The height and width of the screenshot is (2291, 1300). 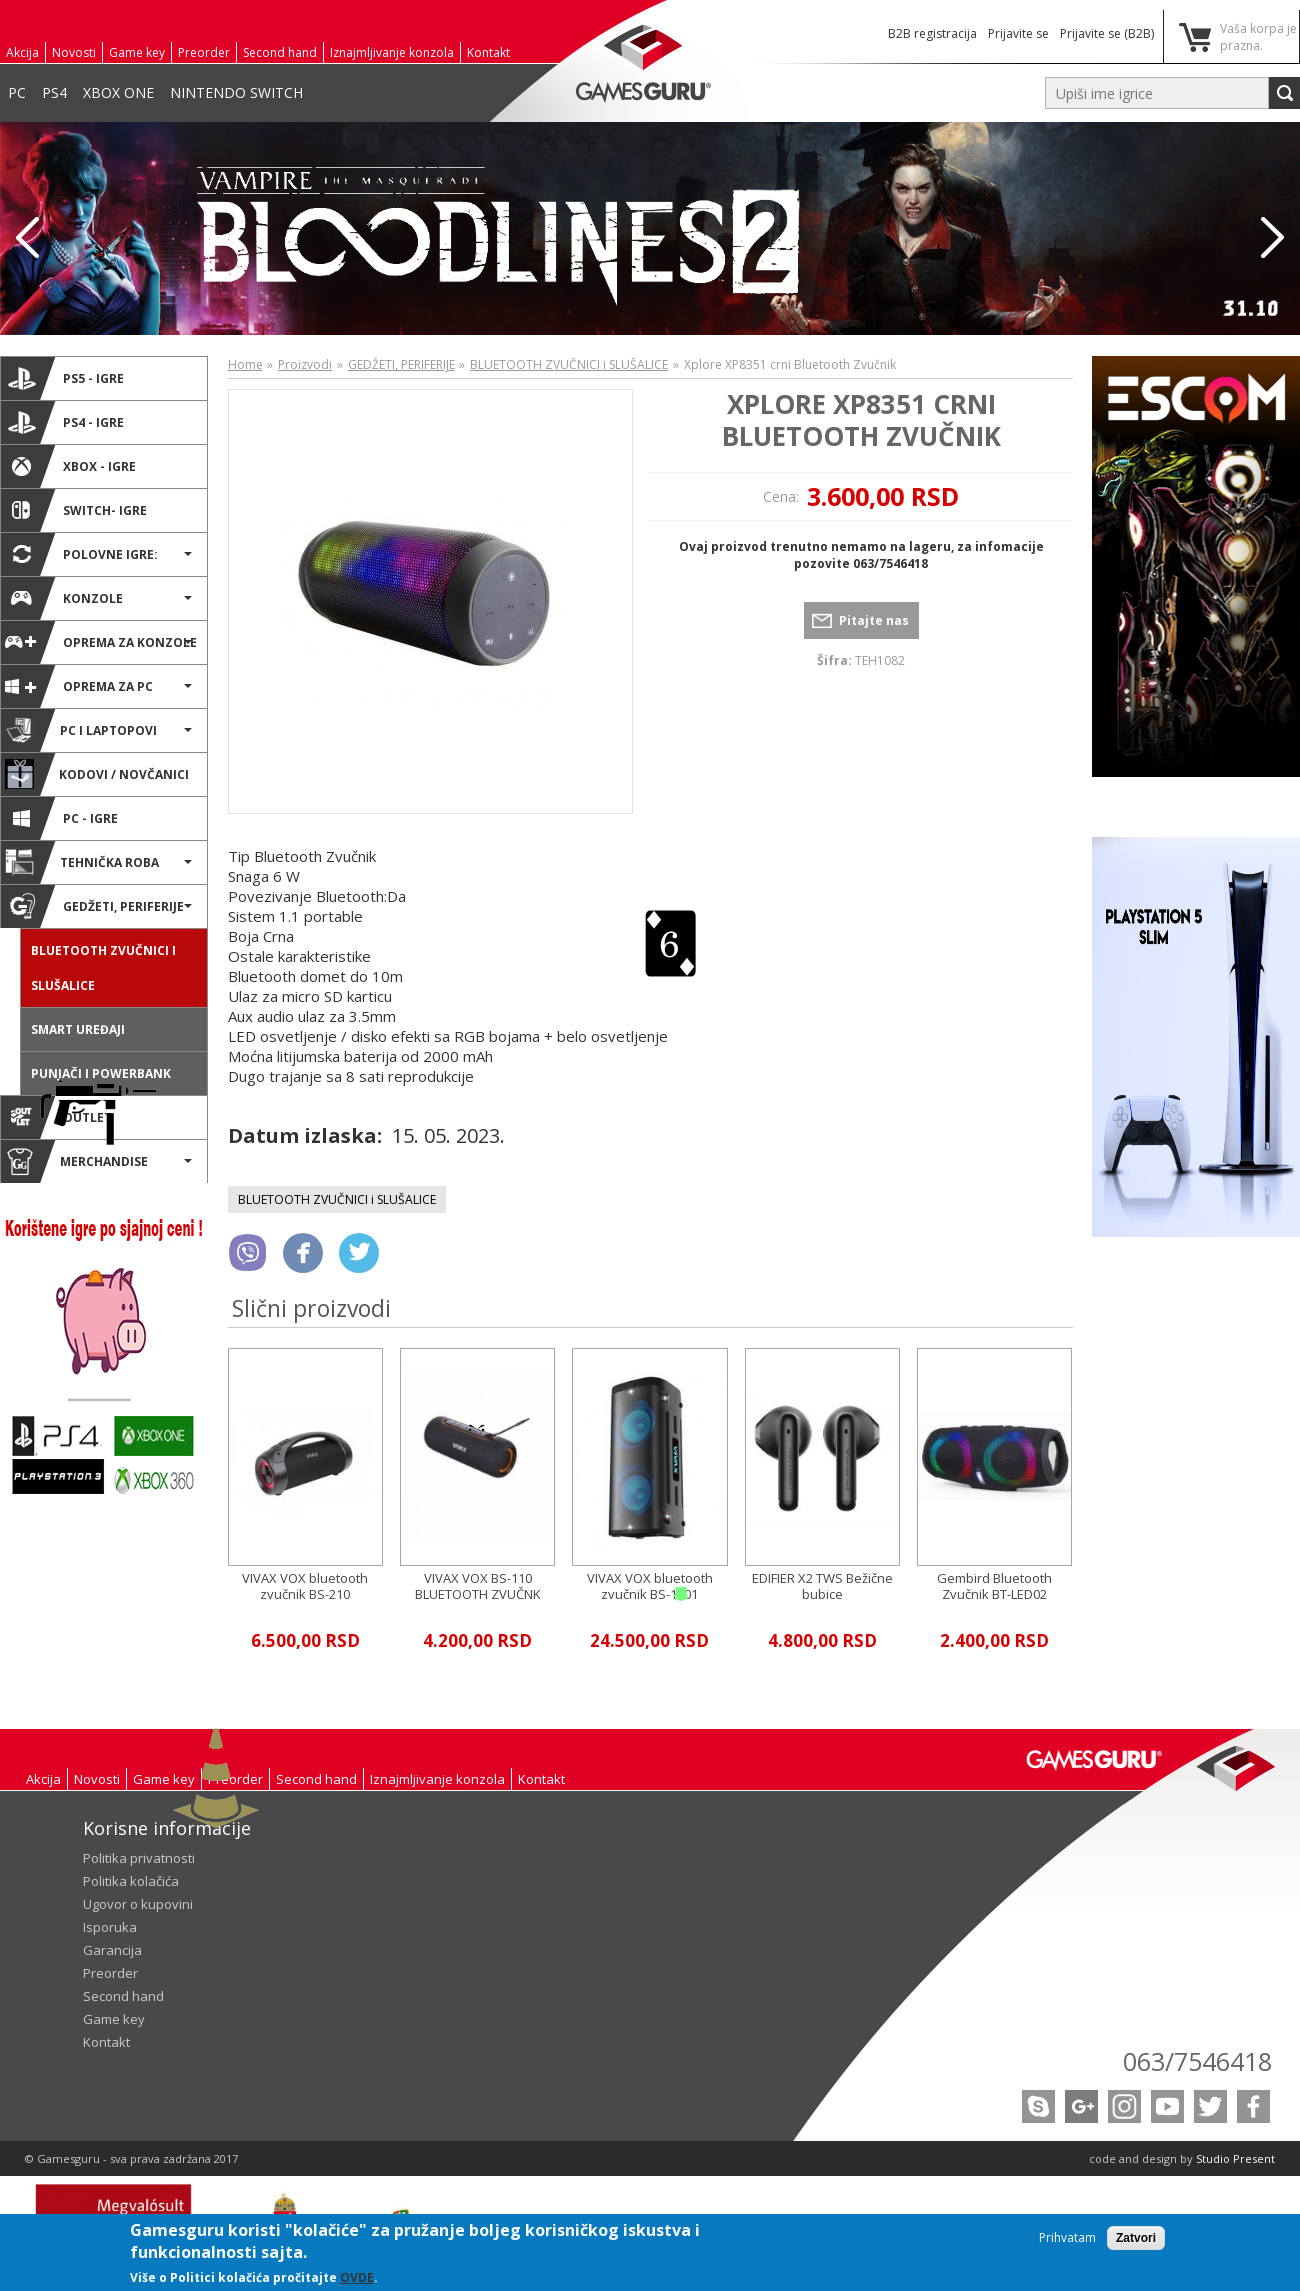 What do you see at coordinates (681, 1594) in the screenshot?
I see `view law enforcement or security features` at bounding box center [681, 1594].